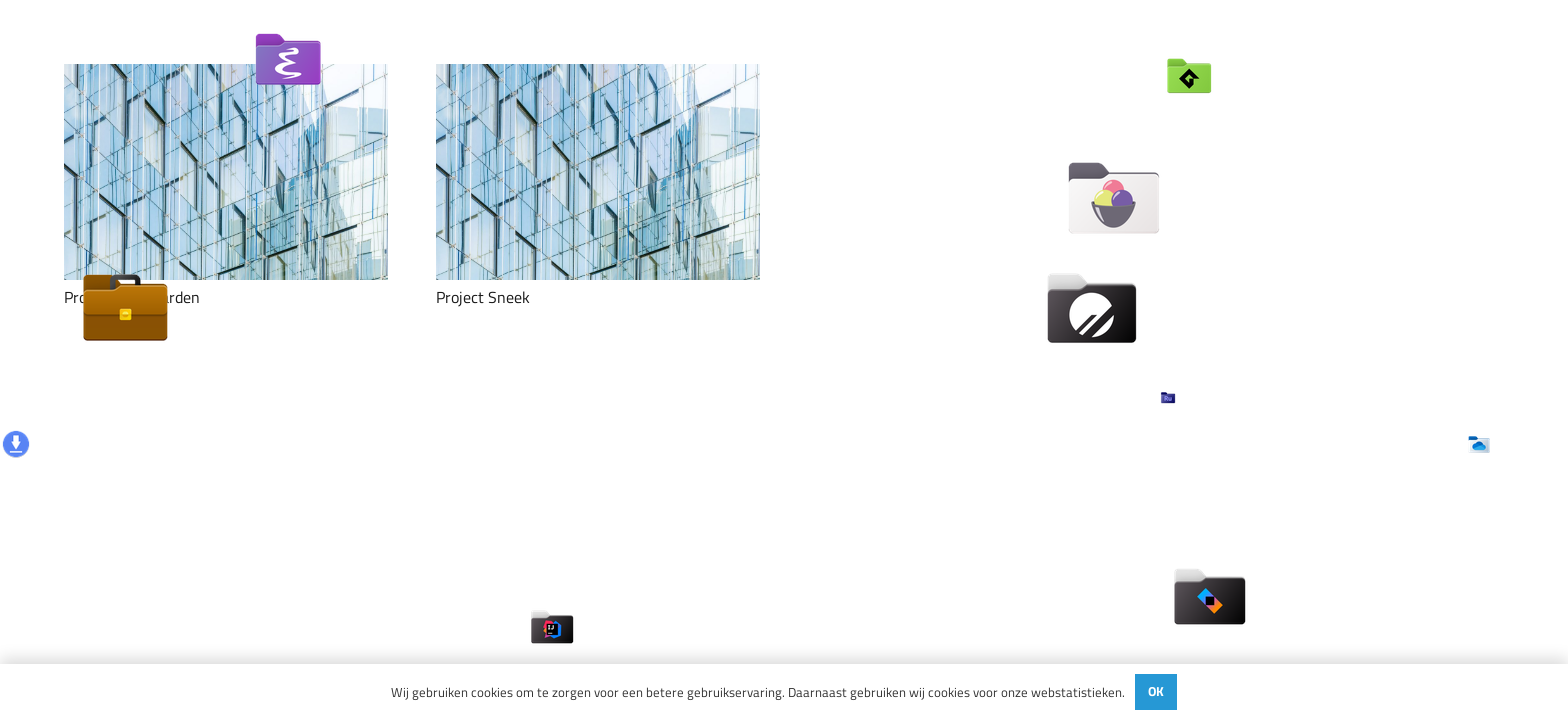 The width and height of the screenshot is (1568, 720). What do you see at coordinates (1189, 77) in the screenshot?
I see `open game maker studio project folder` at bounding box center [1189, 77].